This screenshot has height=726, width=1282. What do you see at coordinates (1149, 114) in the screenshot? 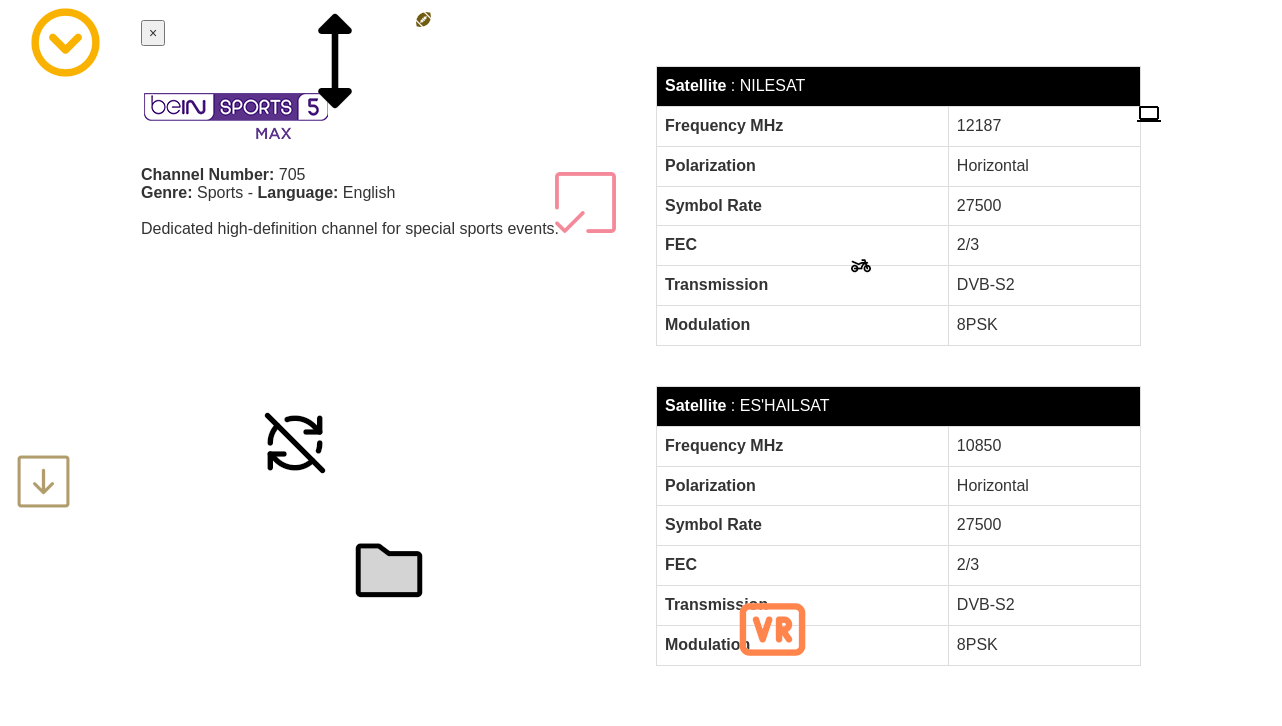
I see `switch to desktop view` at bounding box center [1149, 114].